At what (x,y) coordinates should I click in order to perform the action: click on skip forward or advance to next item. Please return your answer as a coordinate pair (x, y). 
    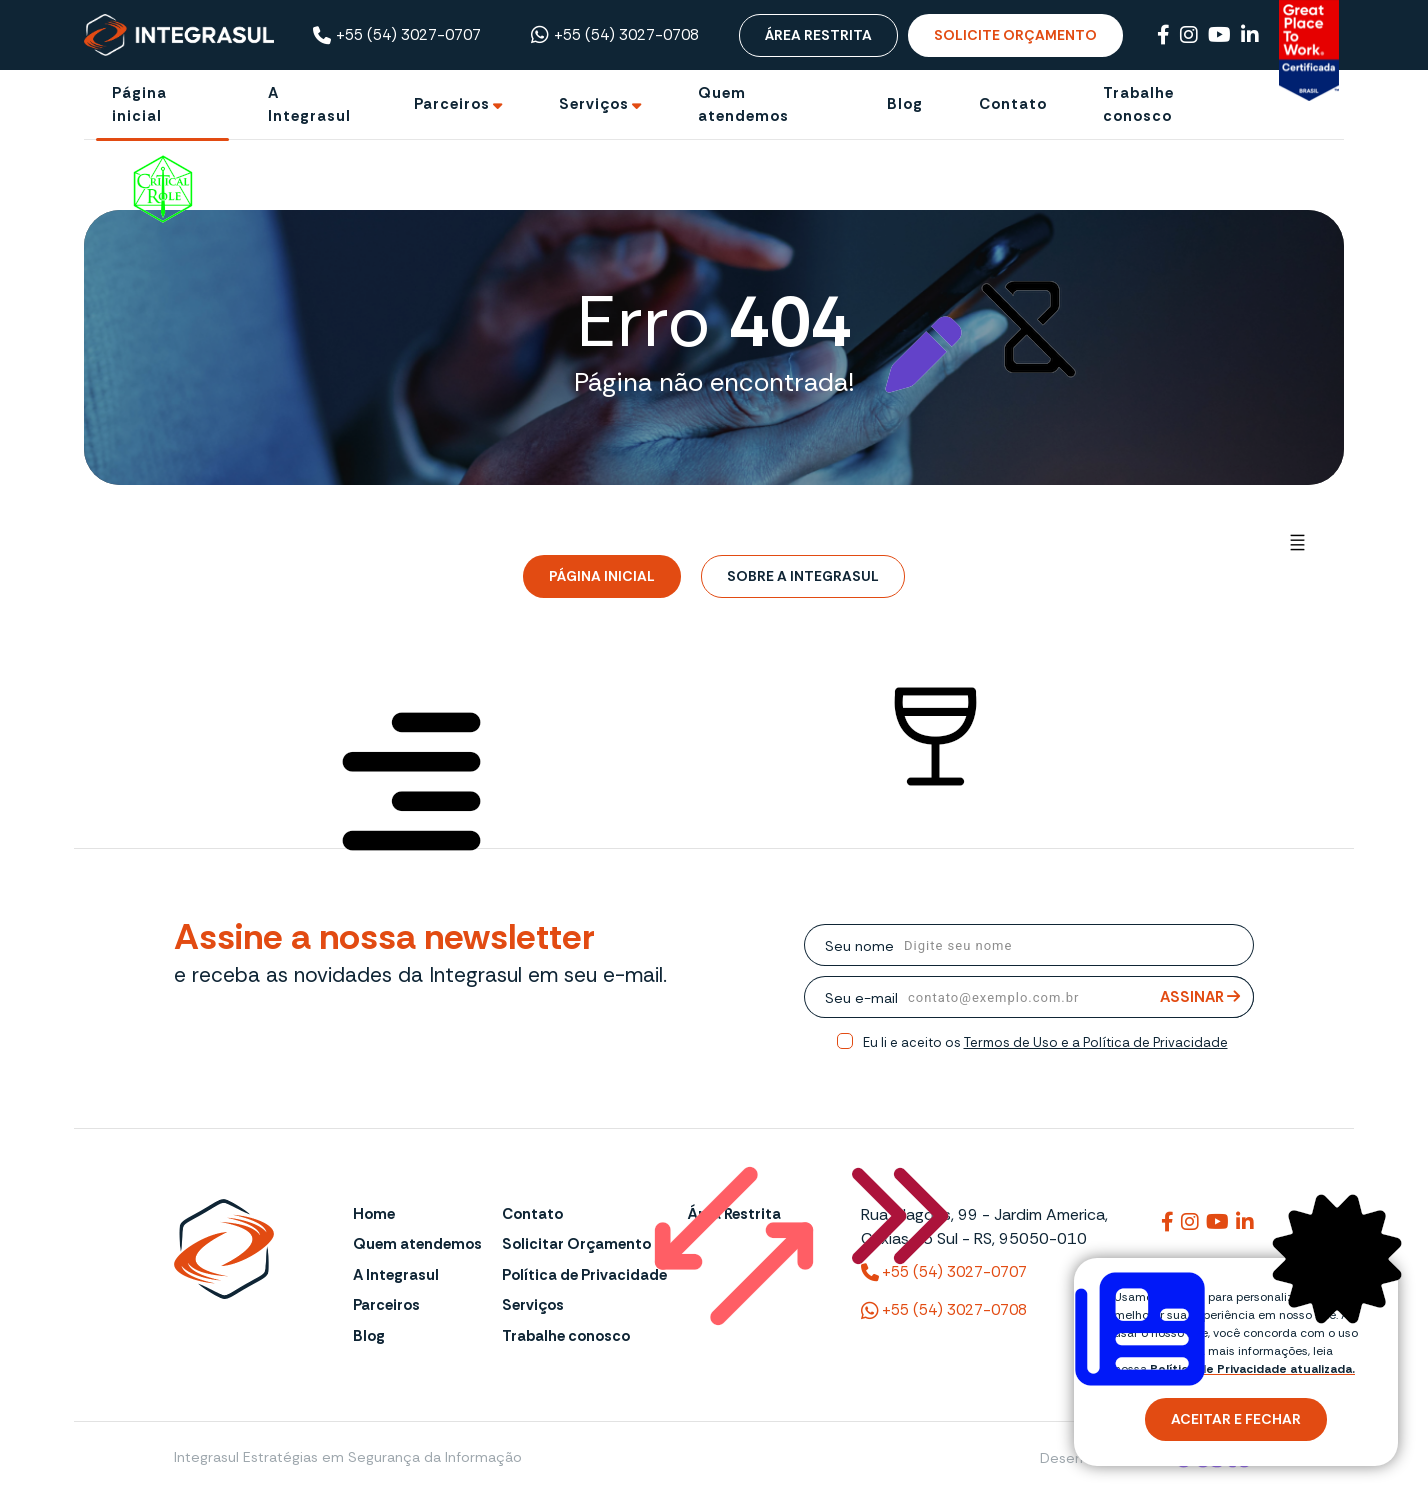
    Looking at the image, I should click on (896, 1216).